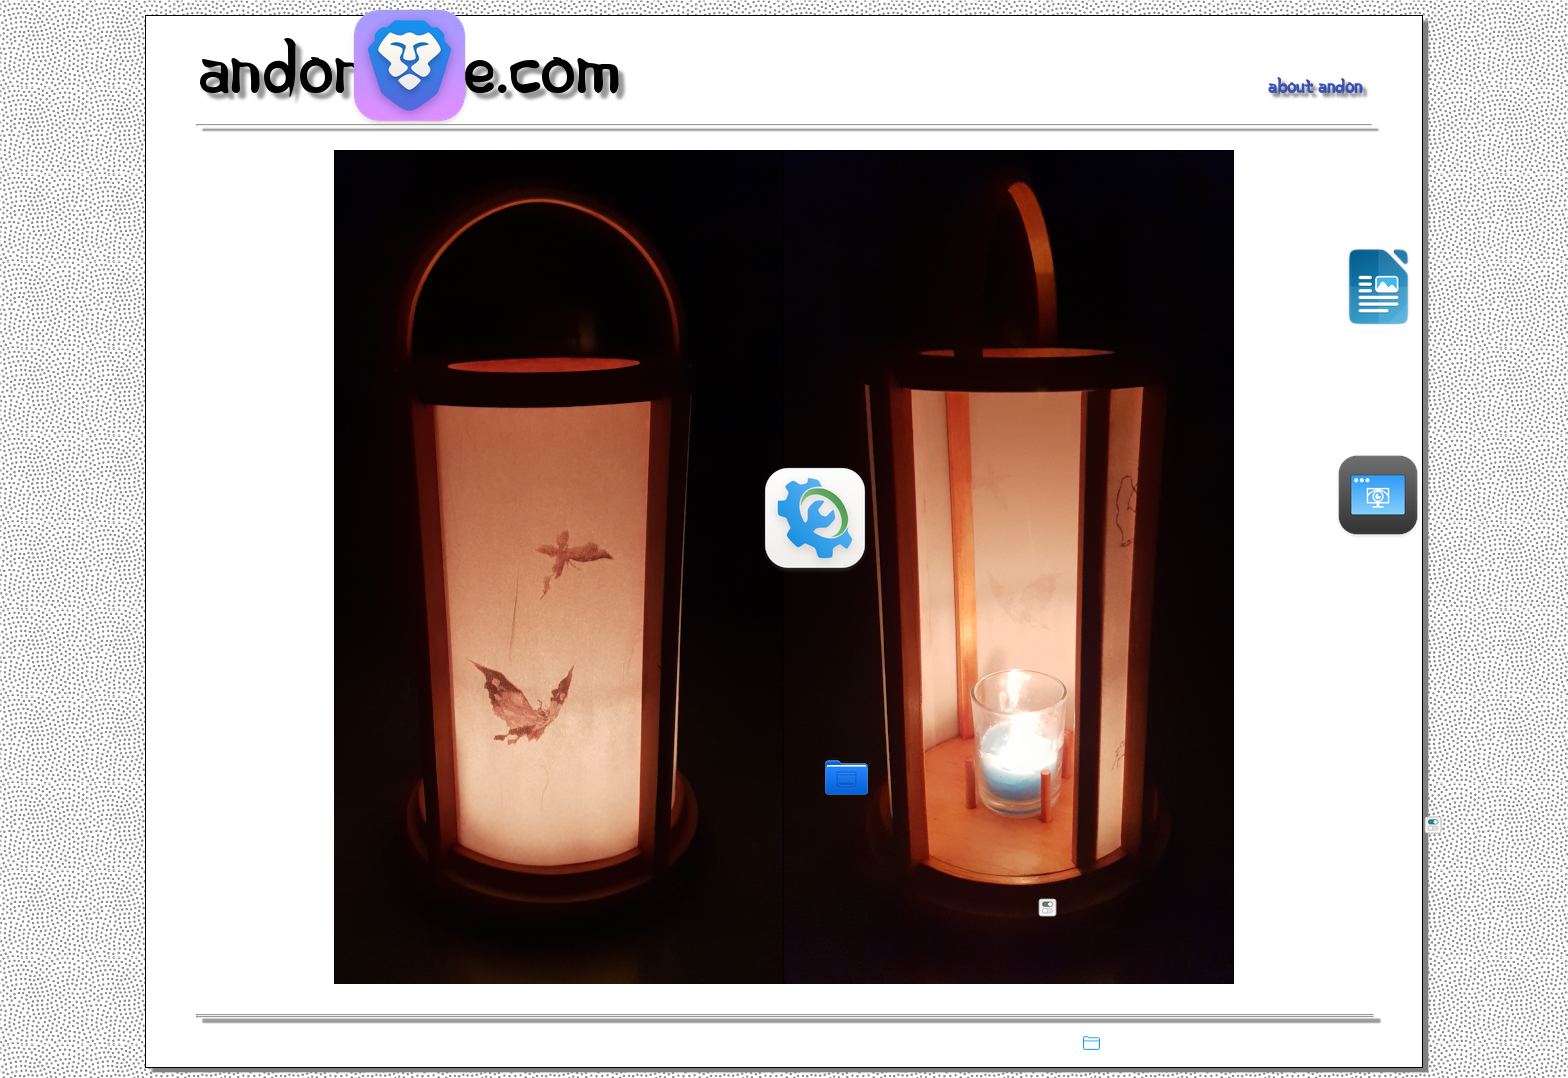  What do you see at coordinates (815, 518) in the screenshot?
I see `open Steam++ app for managing Steam client` at bounding box center [815, 518].